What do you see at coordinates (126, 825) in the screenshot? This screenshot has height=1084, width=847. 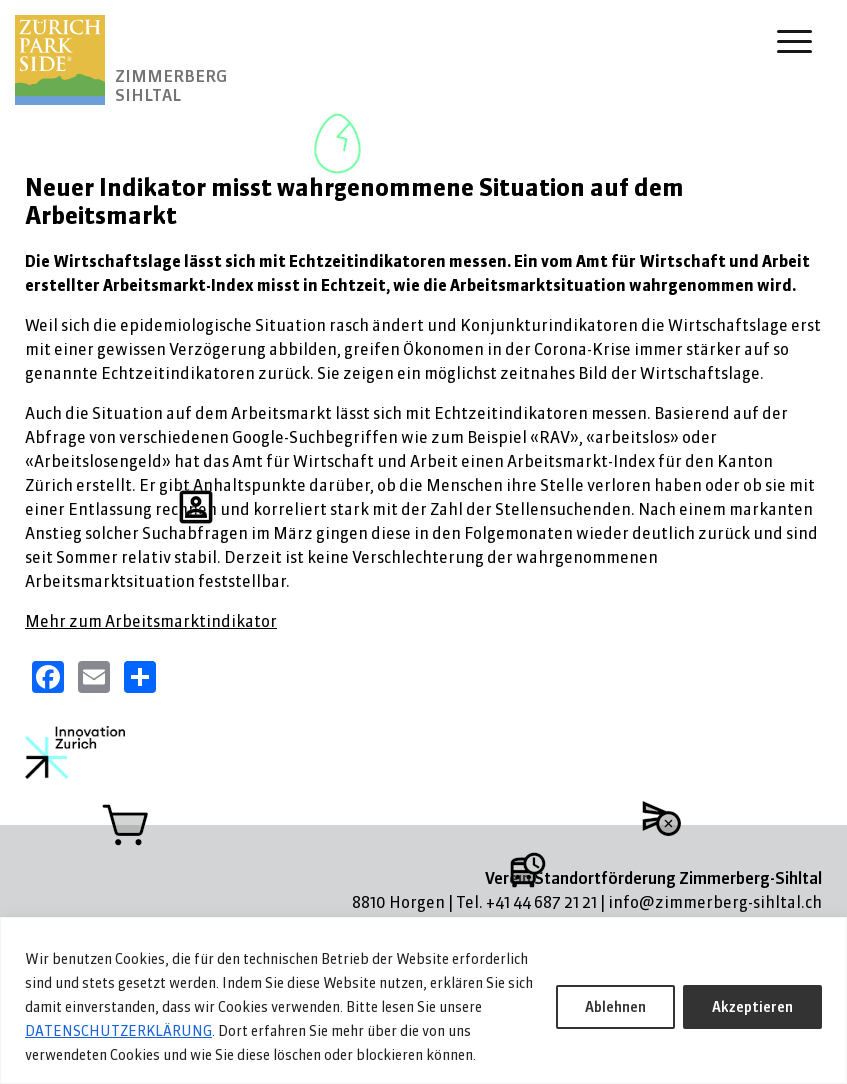 I see `view your shopping cart` at bounding box center [126, 825].